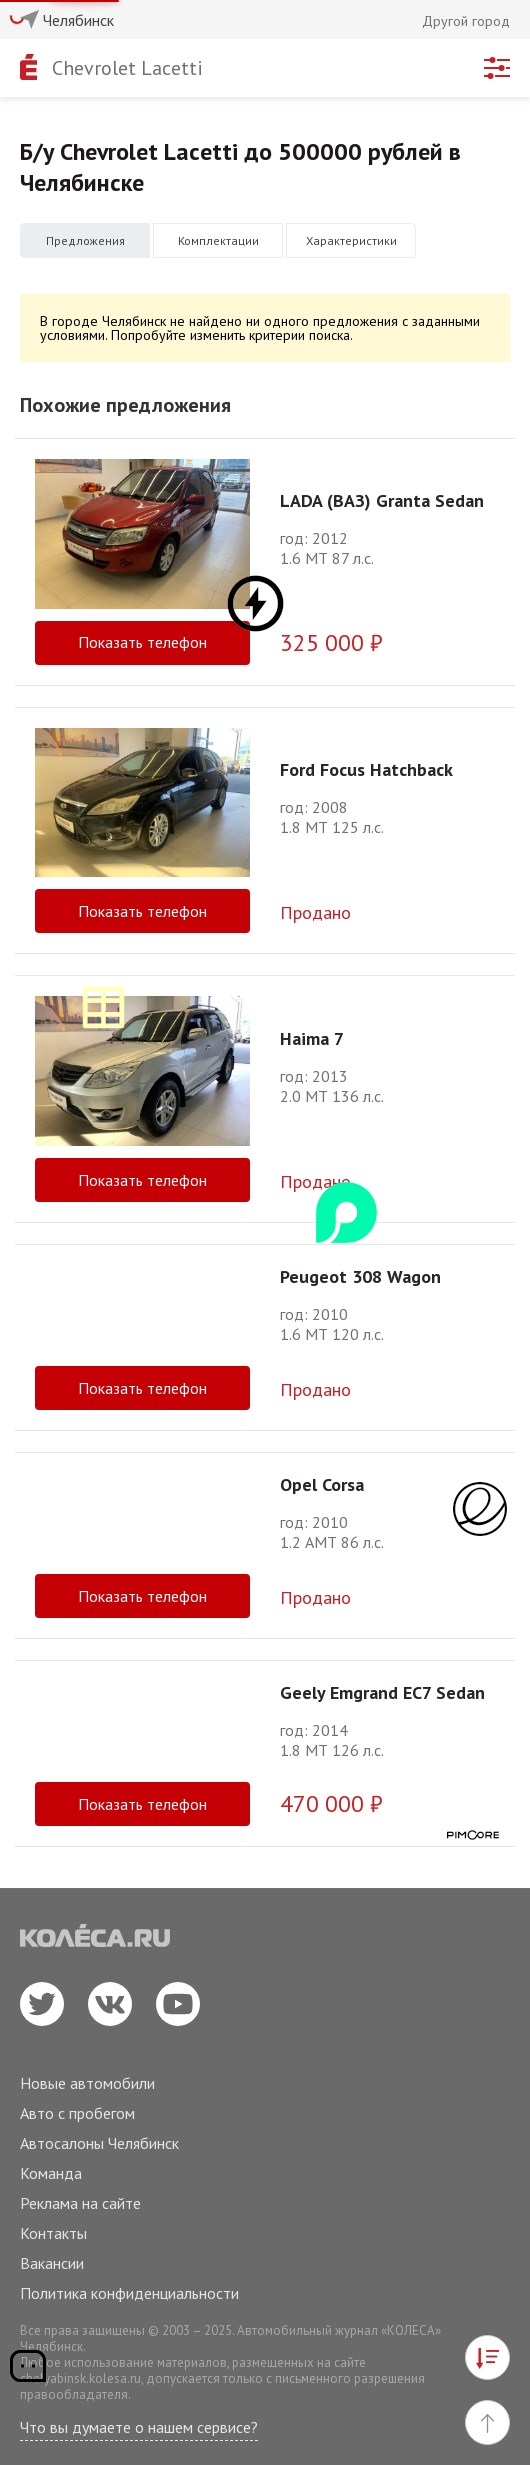 This screenshot has width=530, height=2465. Describe the element at coordinates (28, 2366) in the screenshot. I see `open messaging or chat` at that location.